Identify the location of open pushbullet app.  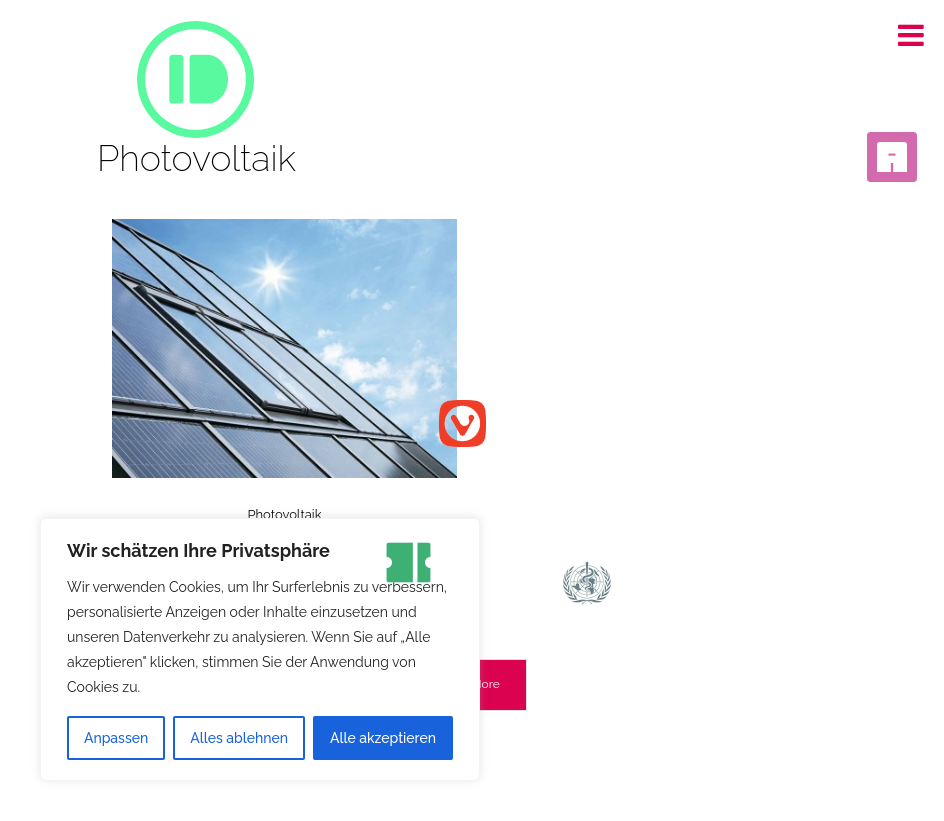
(195, 79).